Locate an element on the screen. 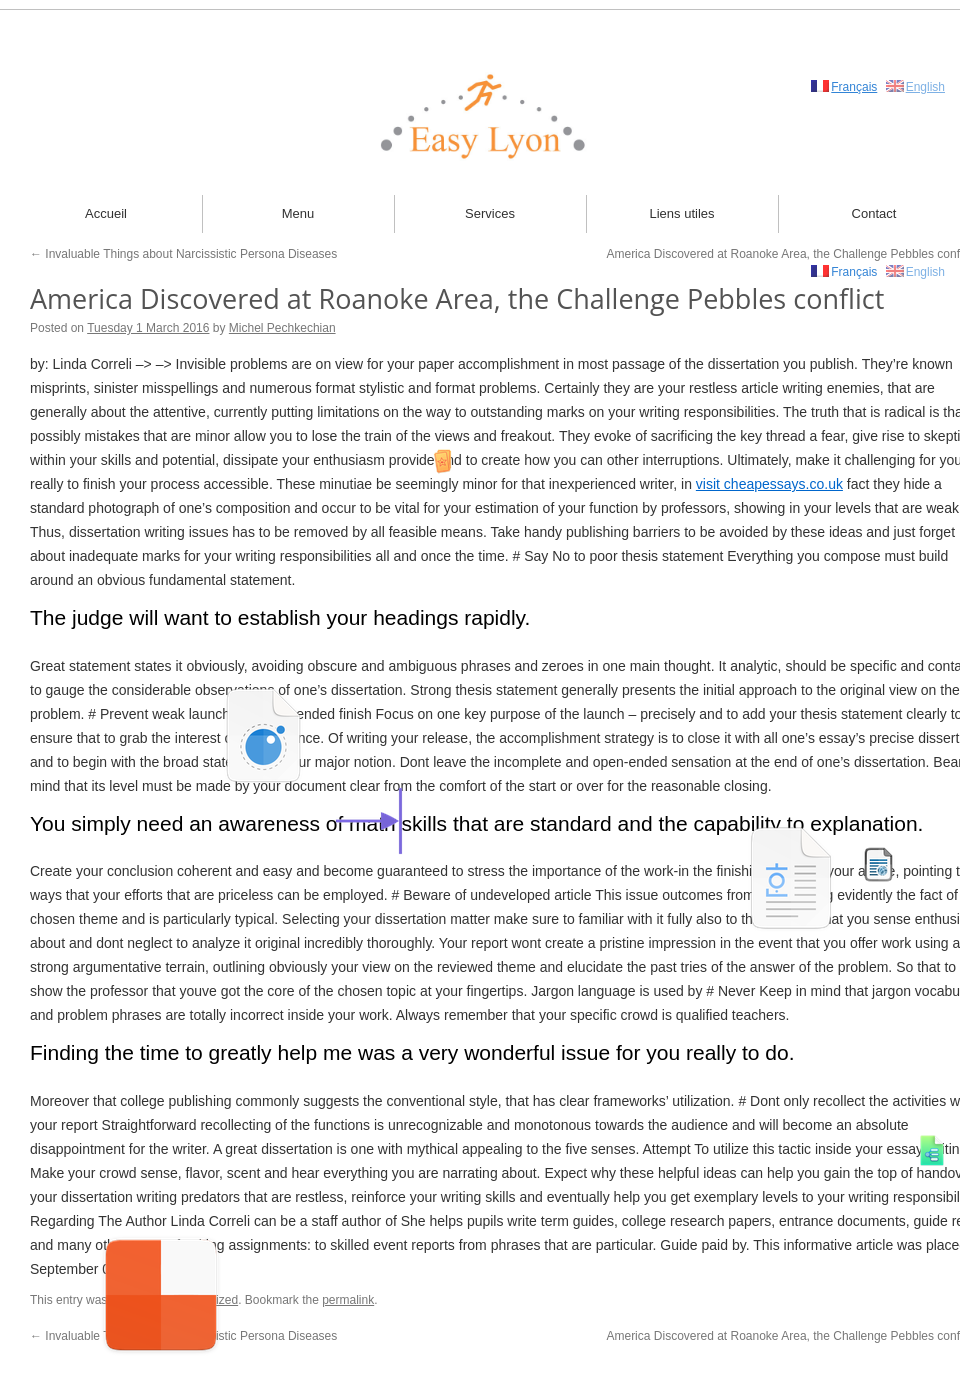 The height and width of the screenshot is (1381, 960). lua script file is located at coordinates (263, 735).